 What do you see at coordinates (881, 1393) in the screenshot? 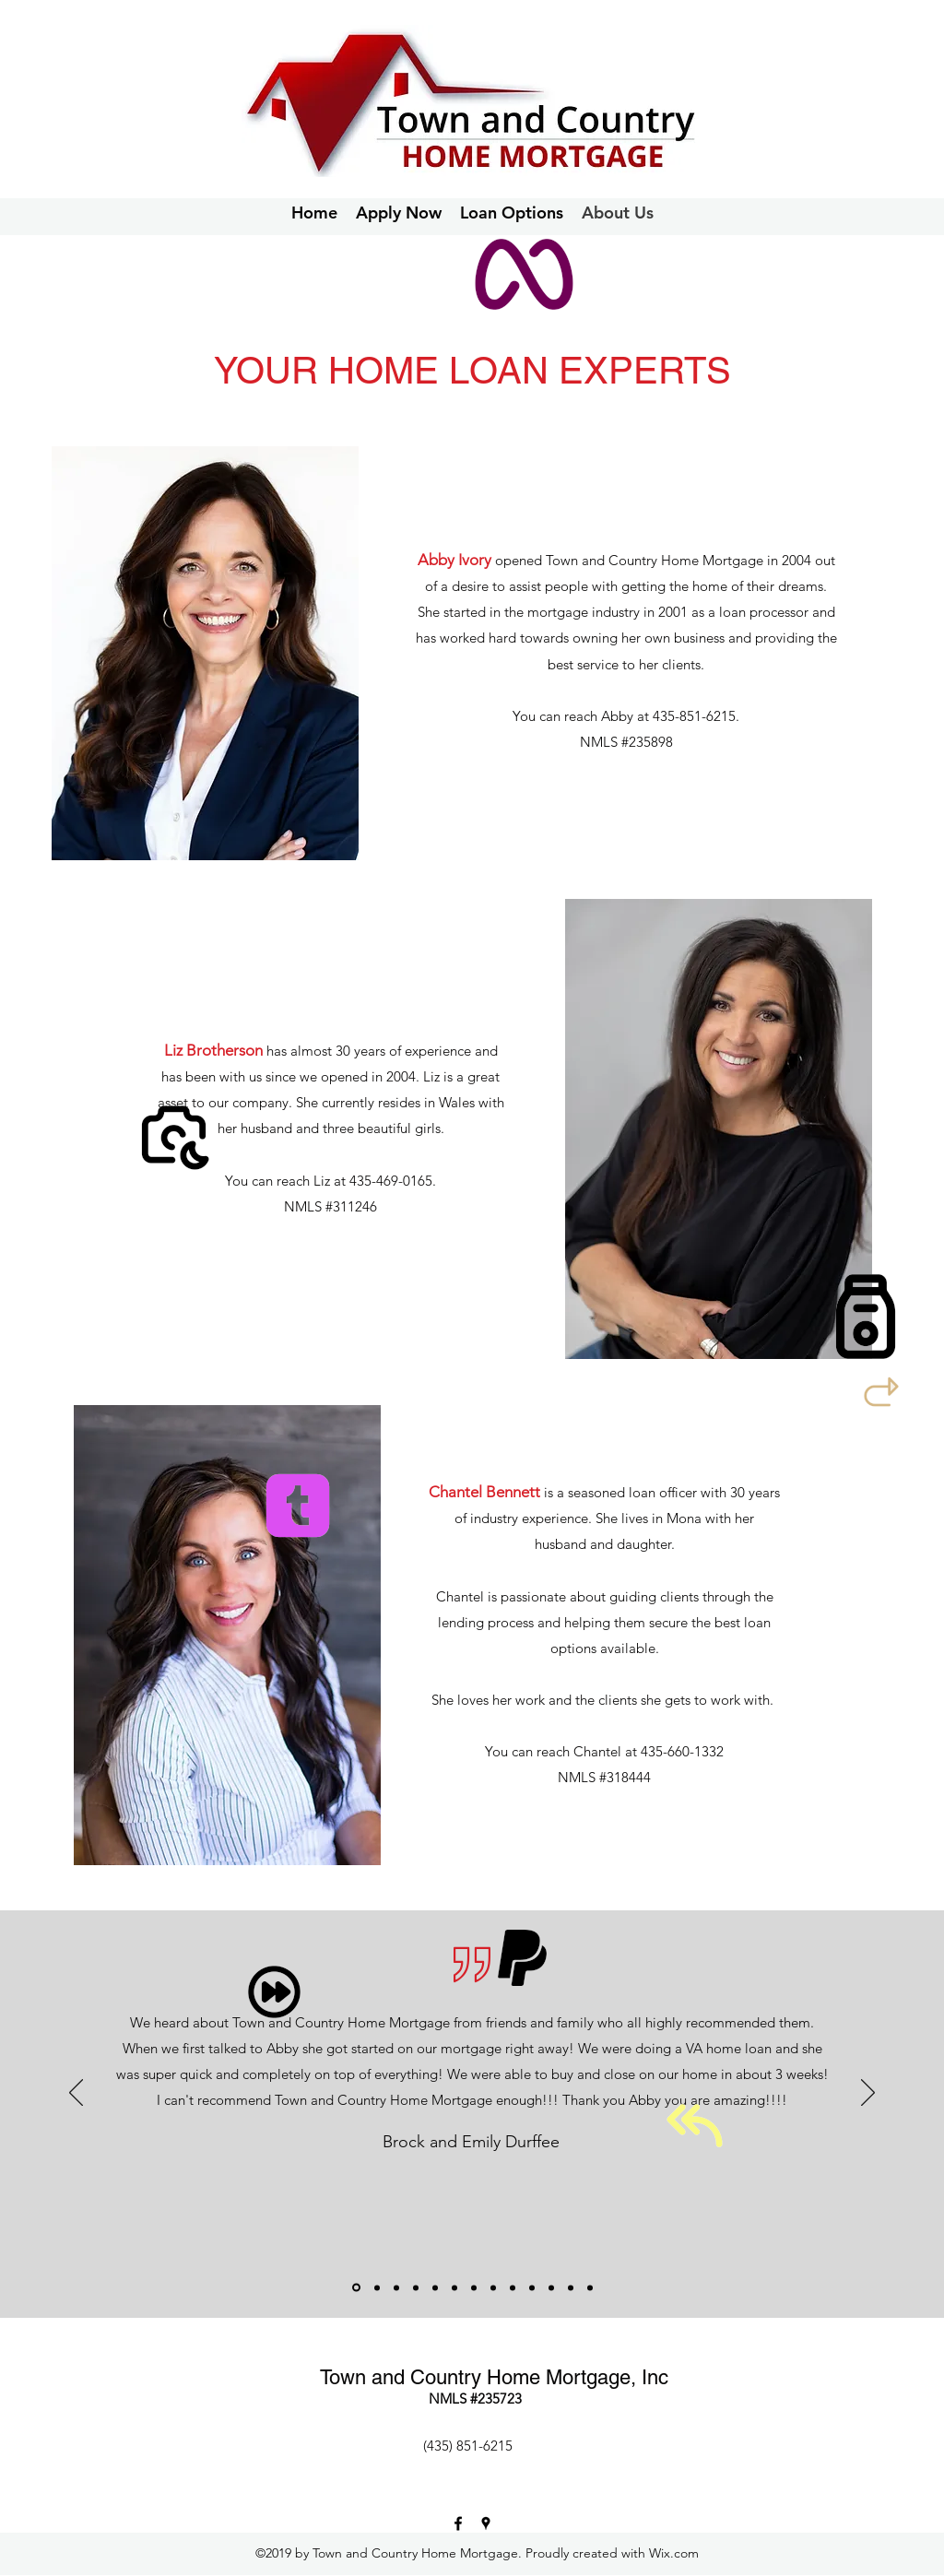
I see `redo last action` at bounding box center [881, 1393].